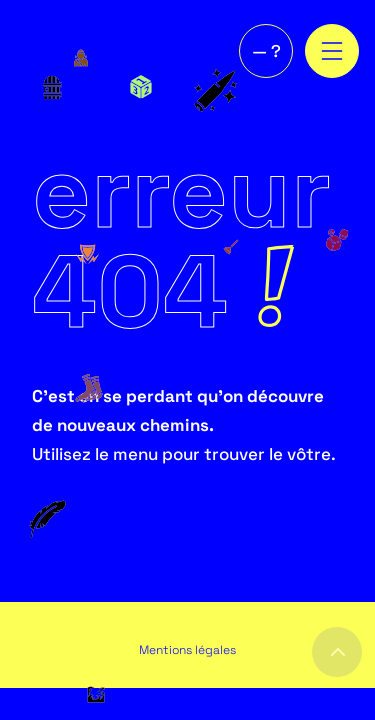  Describe the element at coordinates (47, 519) in the screenshot. I see `compose a new message or post` at that location.